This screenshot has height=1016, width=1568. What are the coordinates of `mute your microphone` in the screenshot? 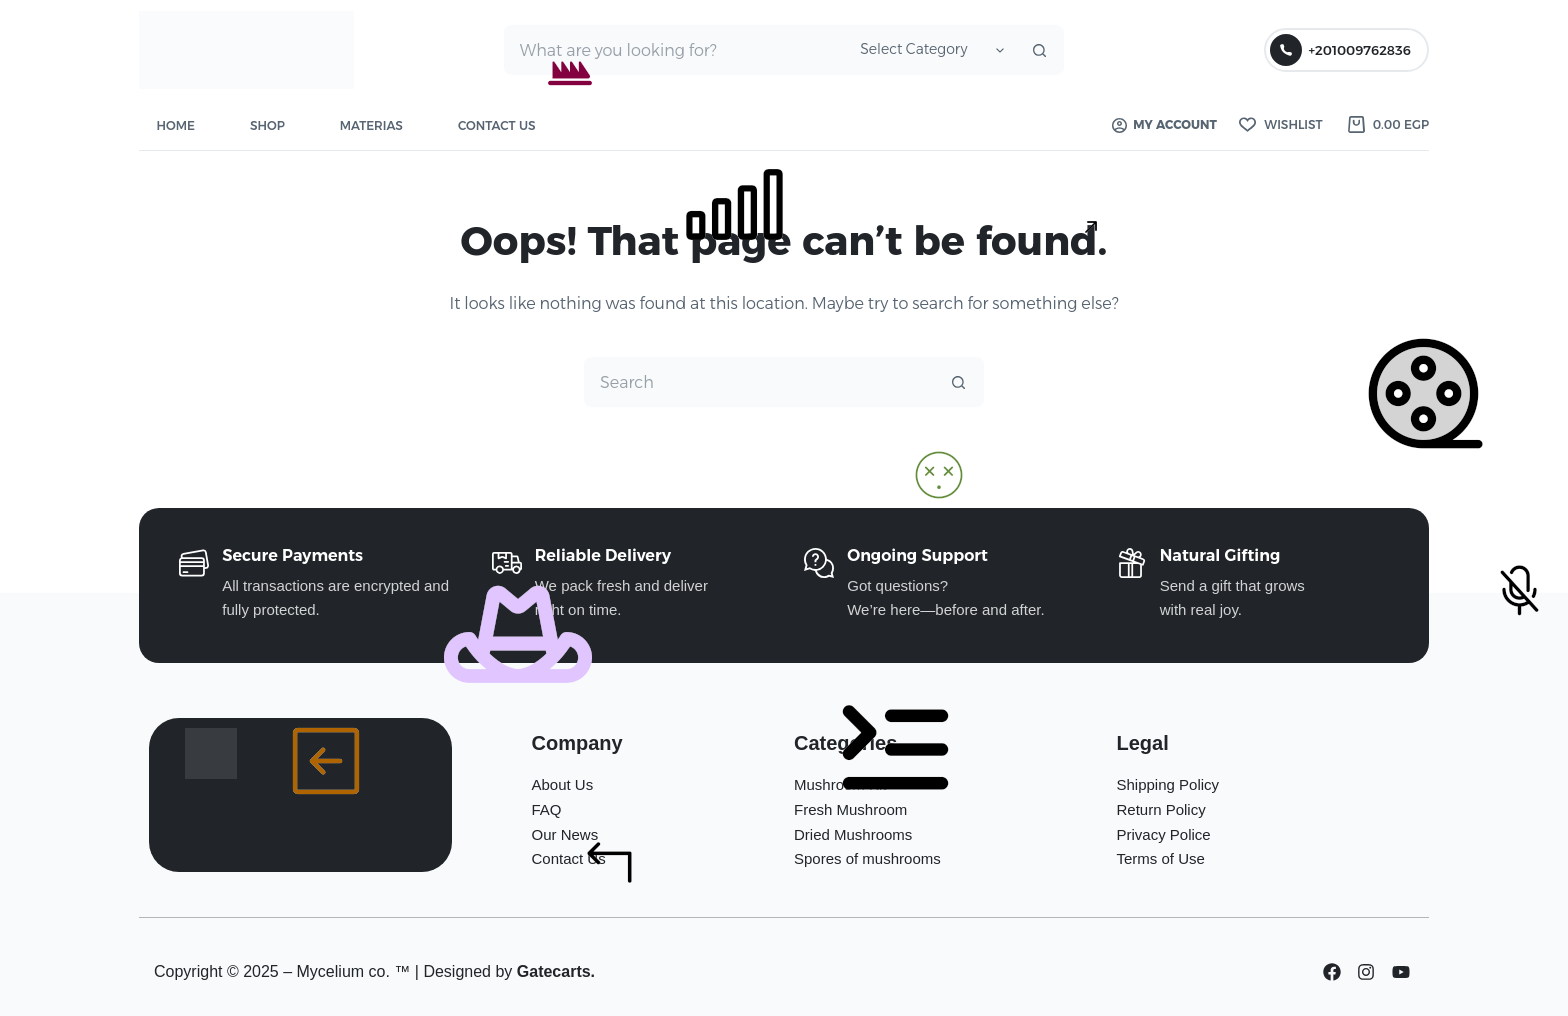 It's located at (1519, 589).